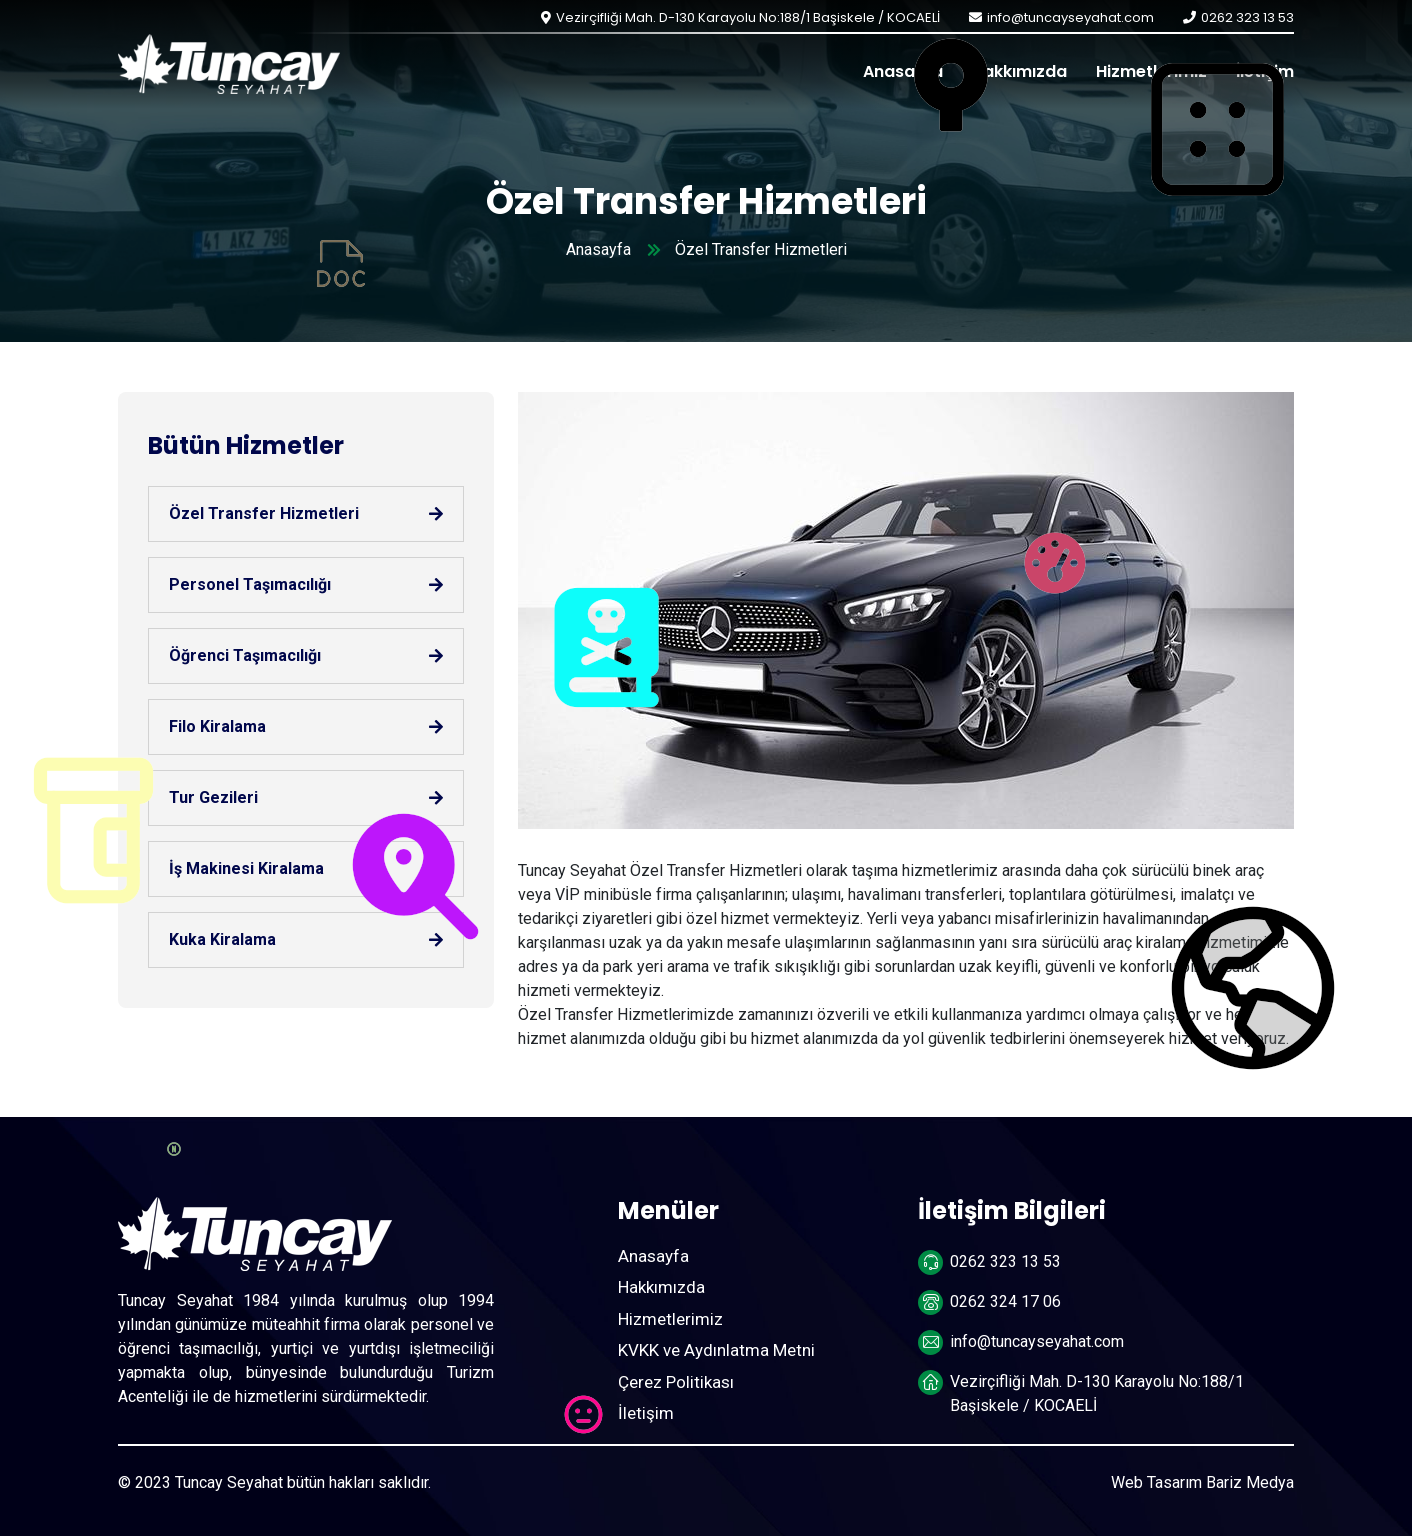 The height and width of the screenshot is (1536, 1412). Describe the element at coordinates (606, 647) in the screenshot. I see `access dark mode or spooky theme settings` at that location.